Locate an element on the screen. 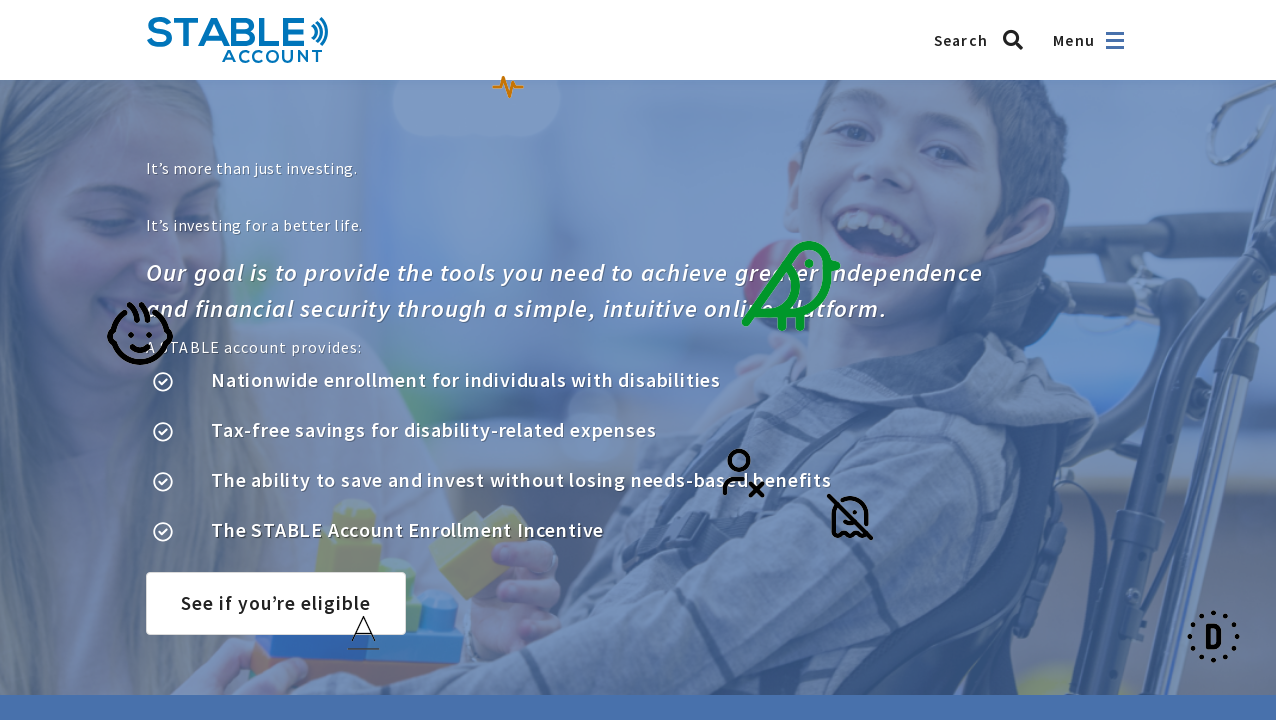 Image resolution: width=1276 pixels, height=720 pixels. apply underline formatting to text is located at coordinates (363, 633).